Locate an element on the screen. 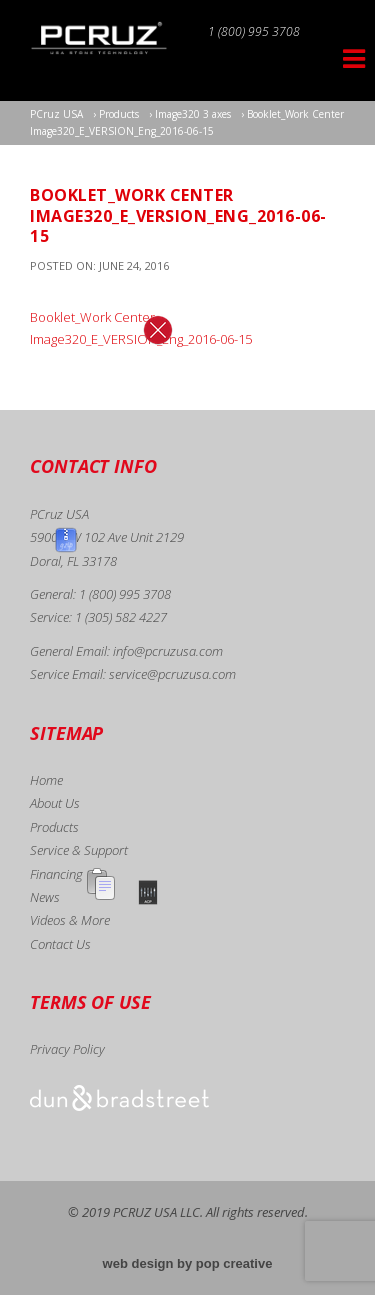 This screenshot has height=1295, width=375. paste copied content from clipboard is located at coordinates (101, 884).